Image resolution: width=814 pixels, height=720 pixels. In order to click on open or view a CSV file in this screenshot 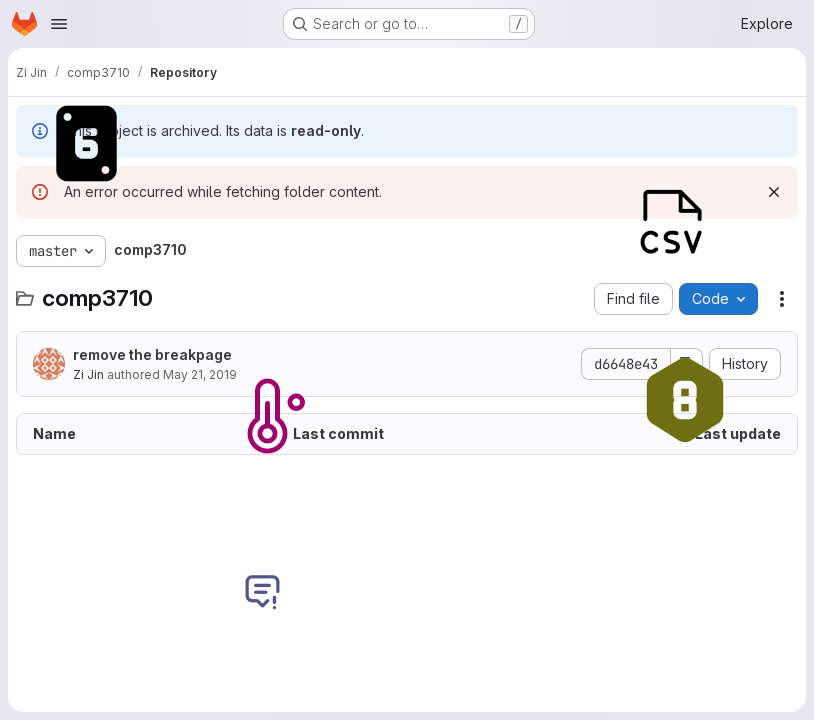, I will do `click(672, 224)`.